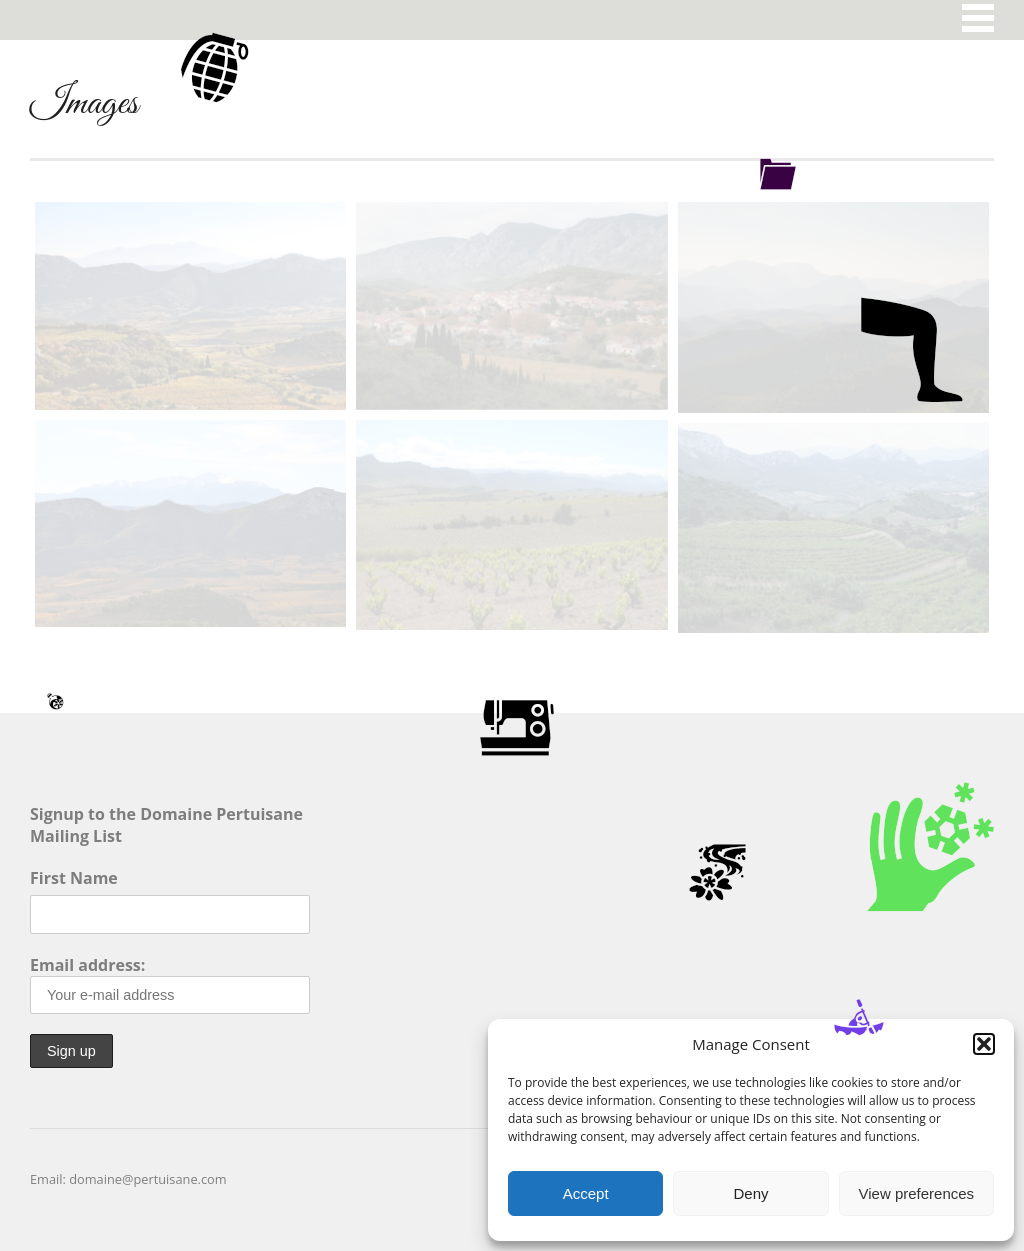 The image size is (1024, 1251). Describe the element at coordinates (213, 67) in the screenshot. I see `select grenade weapon or explosive item` at that location.